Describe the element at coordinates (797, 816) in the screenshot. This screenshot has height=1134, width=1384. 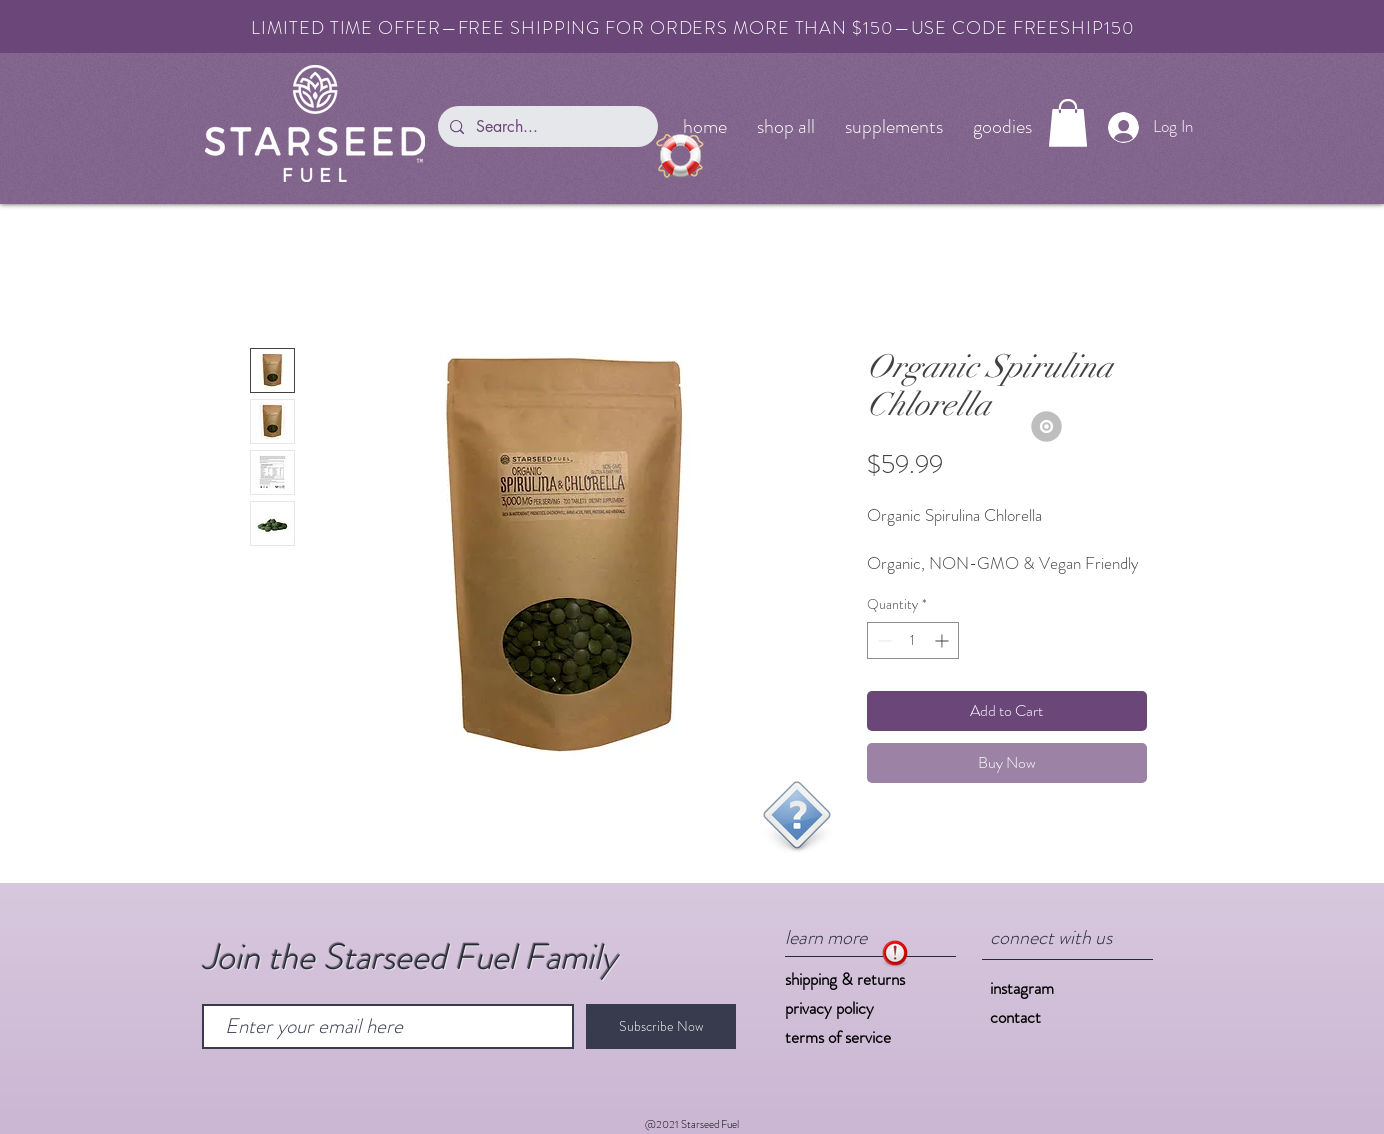
I see `indicates a help or information dialog` at that location.